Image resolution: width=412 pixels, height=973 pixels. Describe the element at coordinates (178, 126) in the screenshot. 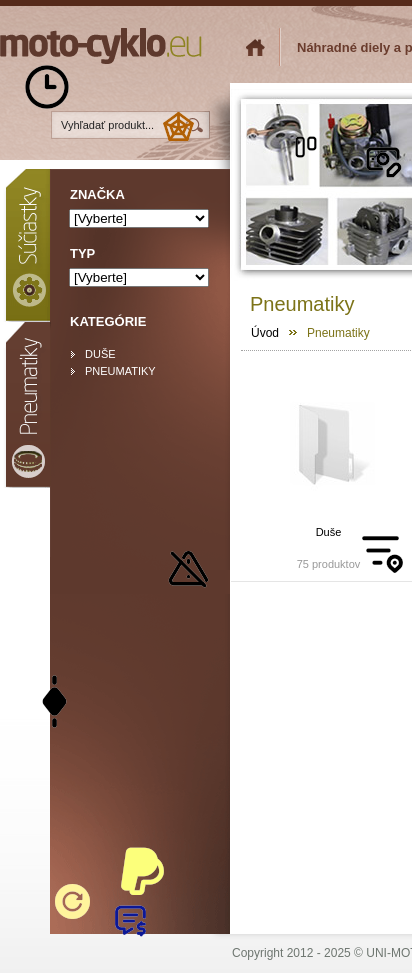

I see `view radar chart analytics` at that location.